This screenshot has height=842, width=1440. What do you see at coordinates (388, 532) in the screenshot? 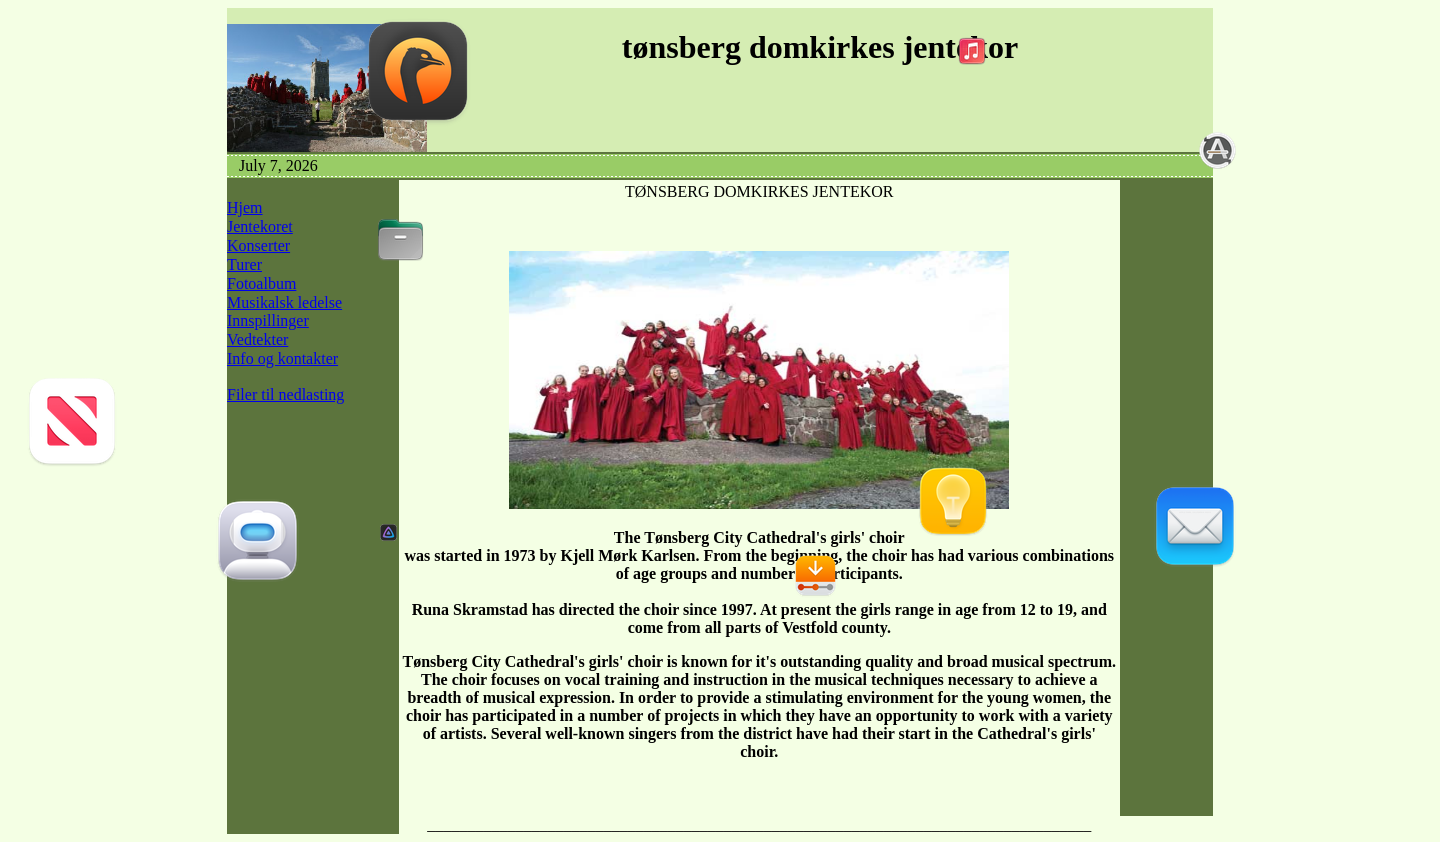
I see `open jellyfin media server app` at bounding box center [388, 532].